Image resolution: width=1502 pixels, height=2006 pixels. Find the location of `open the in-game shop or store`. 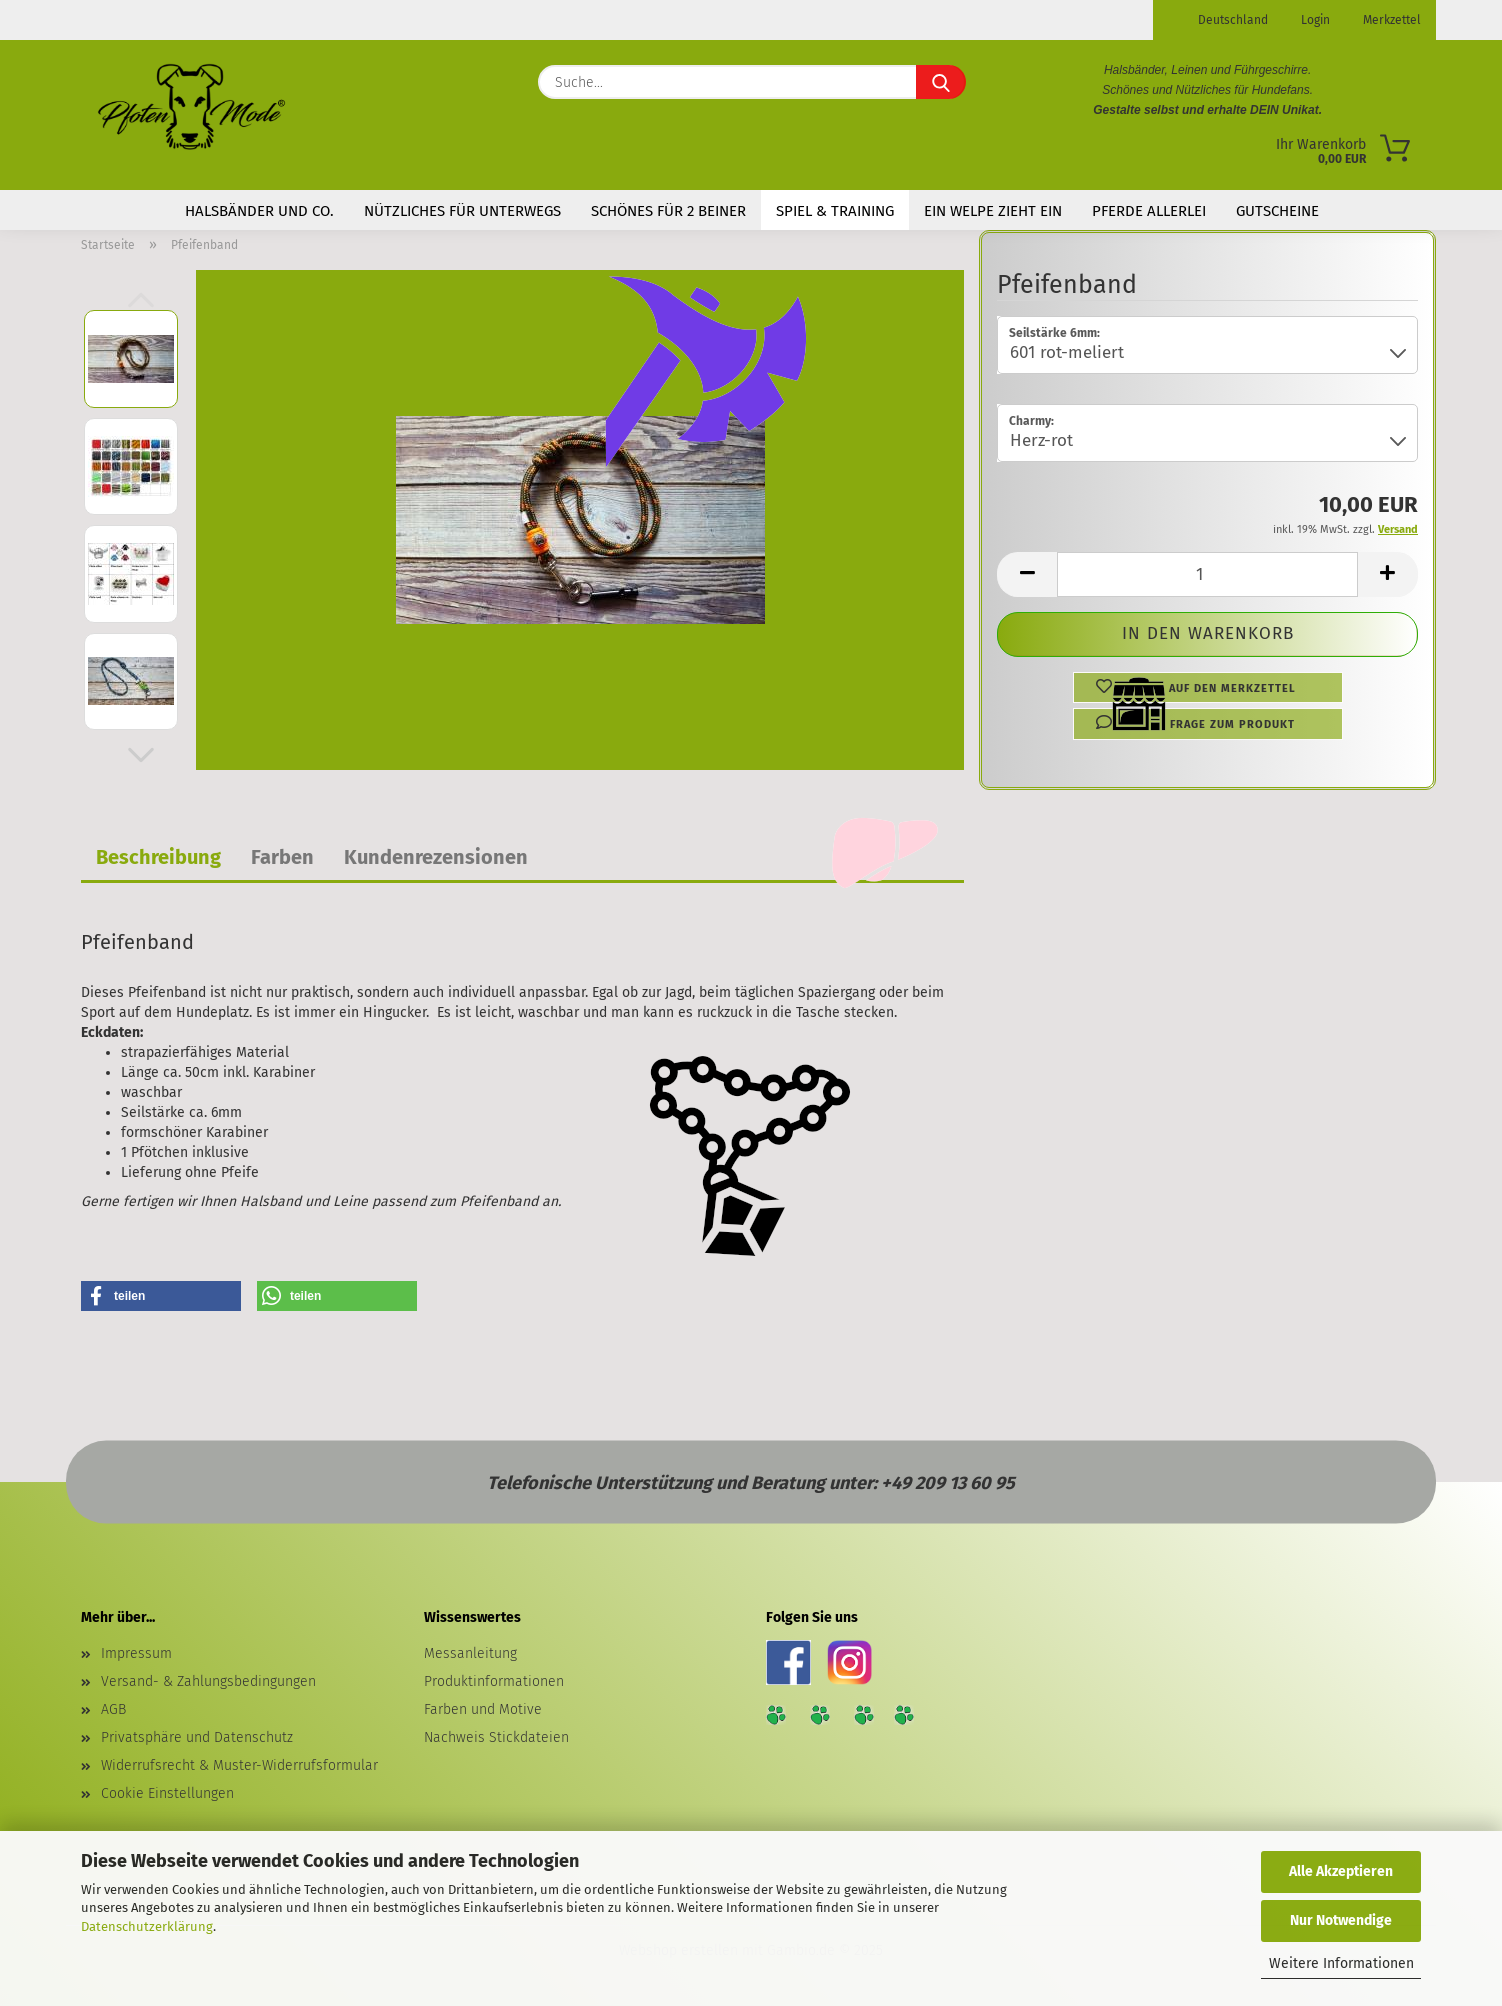

open the in-game shop or store is located at coordinates (1139, 704).